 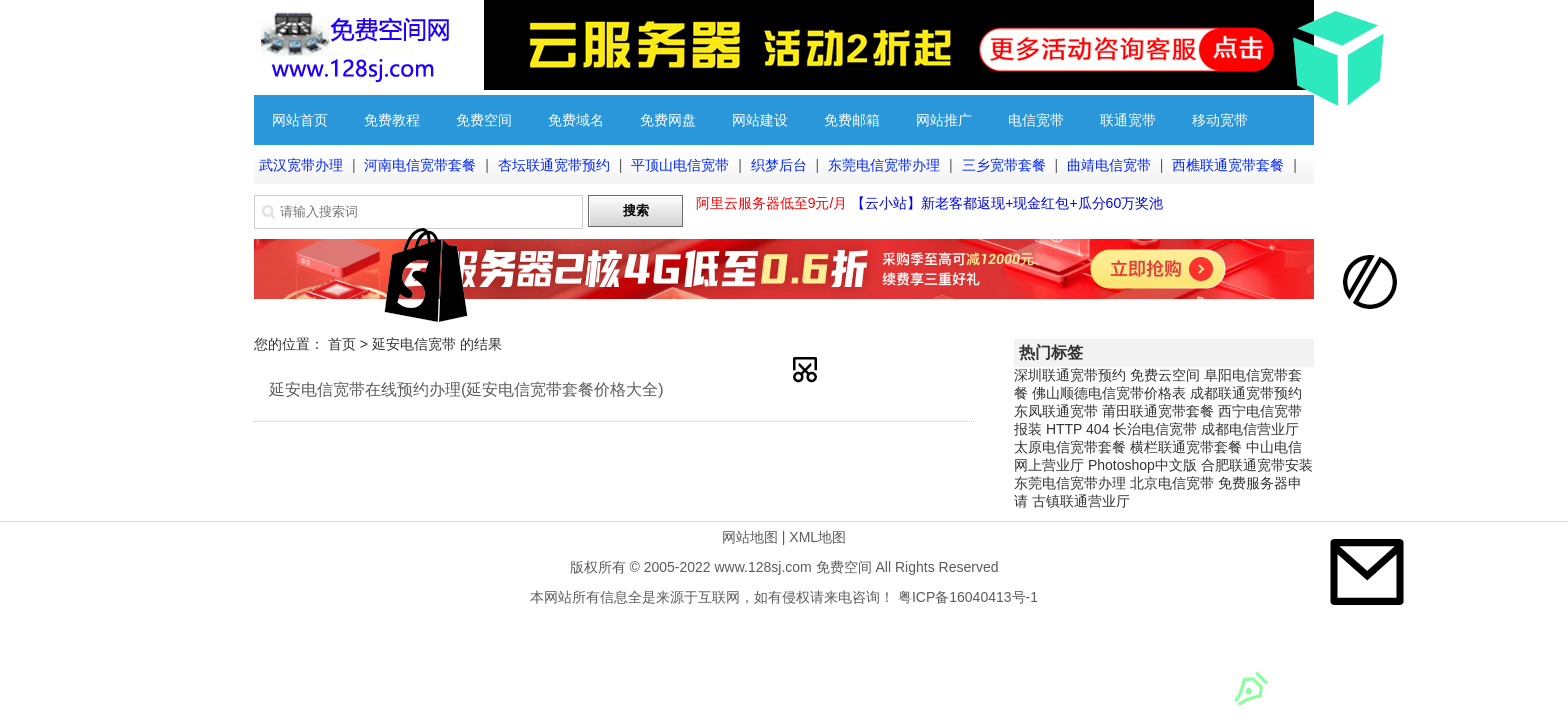 What do you see at coordinates (1250, 690) in the screenshot?
I see `access drawing or illustration tools` at bounding box center [1250, 690].